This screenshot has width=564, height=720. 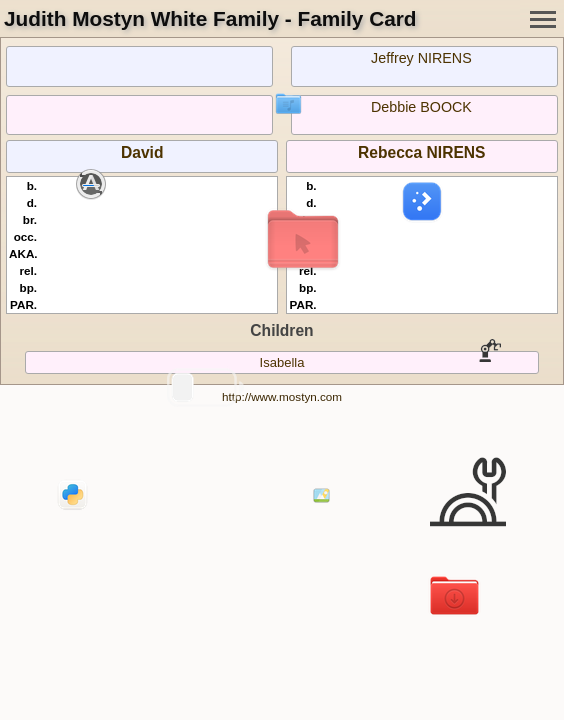 What do you see at coordinates (303, 239) in the screenshot?
I see `open krusader file manager with root privileges` at bounding box center [303, 239].